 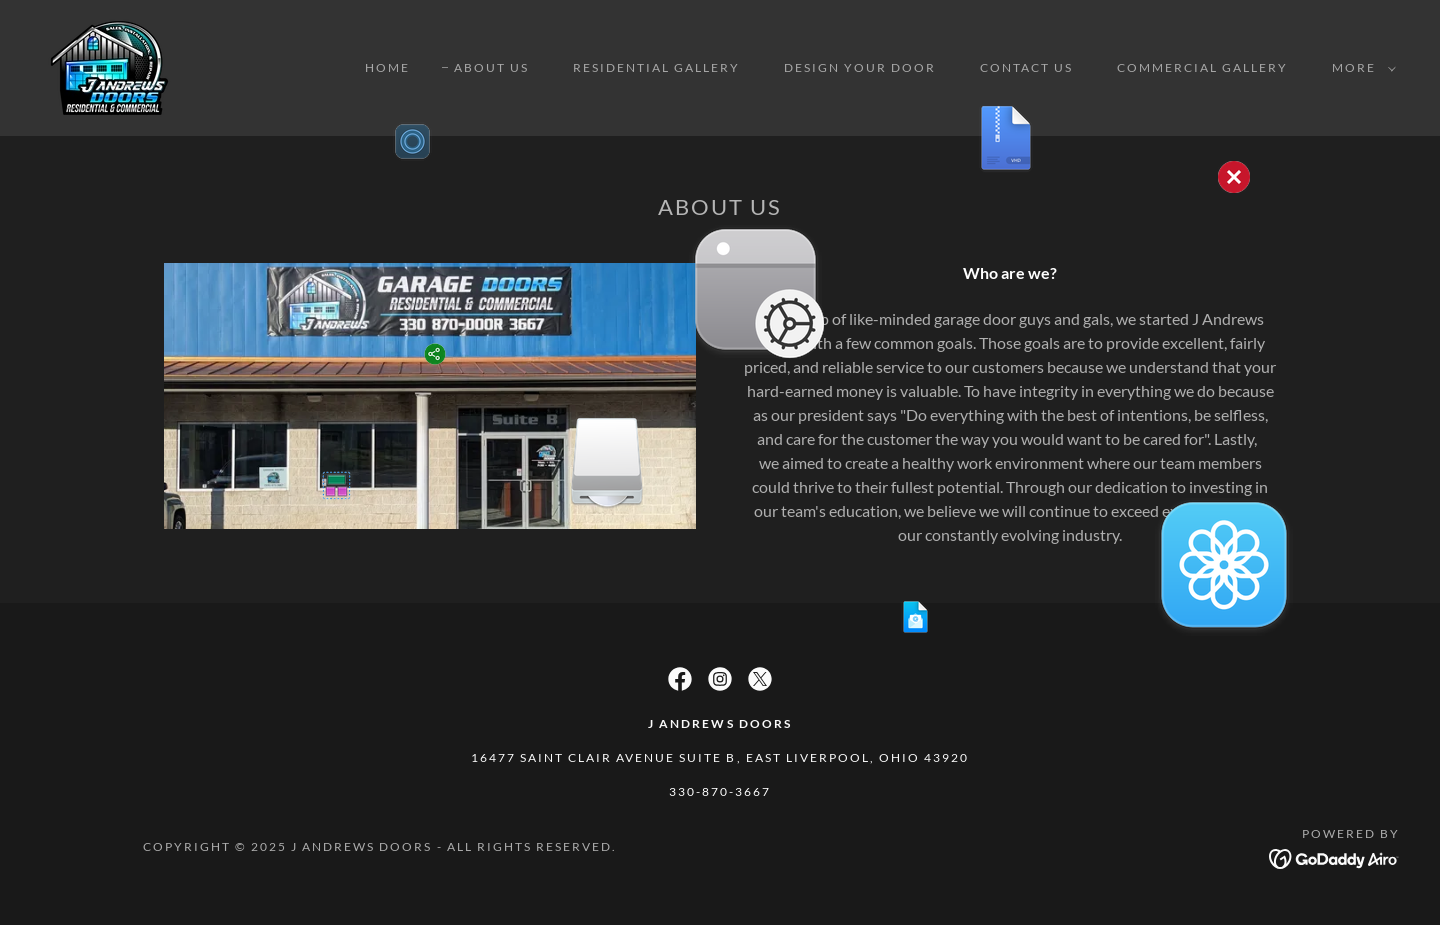 I want to click on open desktop wallpaper settings, so click(x=1224, y=567).